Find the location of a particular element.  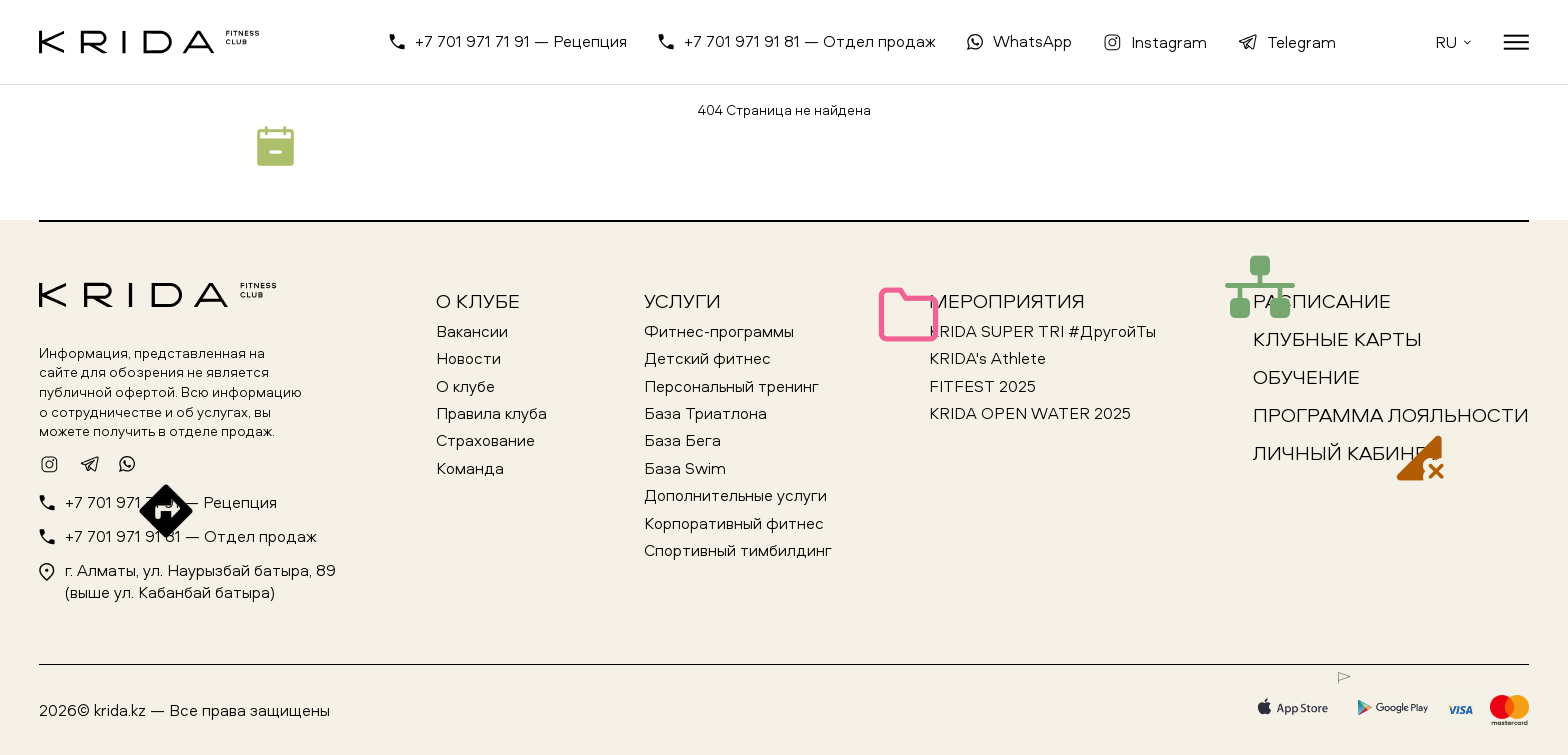

get directions to a destination is located at coordinates (166, 511).